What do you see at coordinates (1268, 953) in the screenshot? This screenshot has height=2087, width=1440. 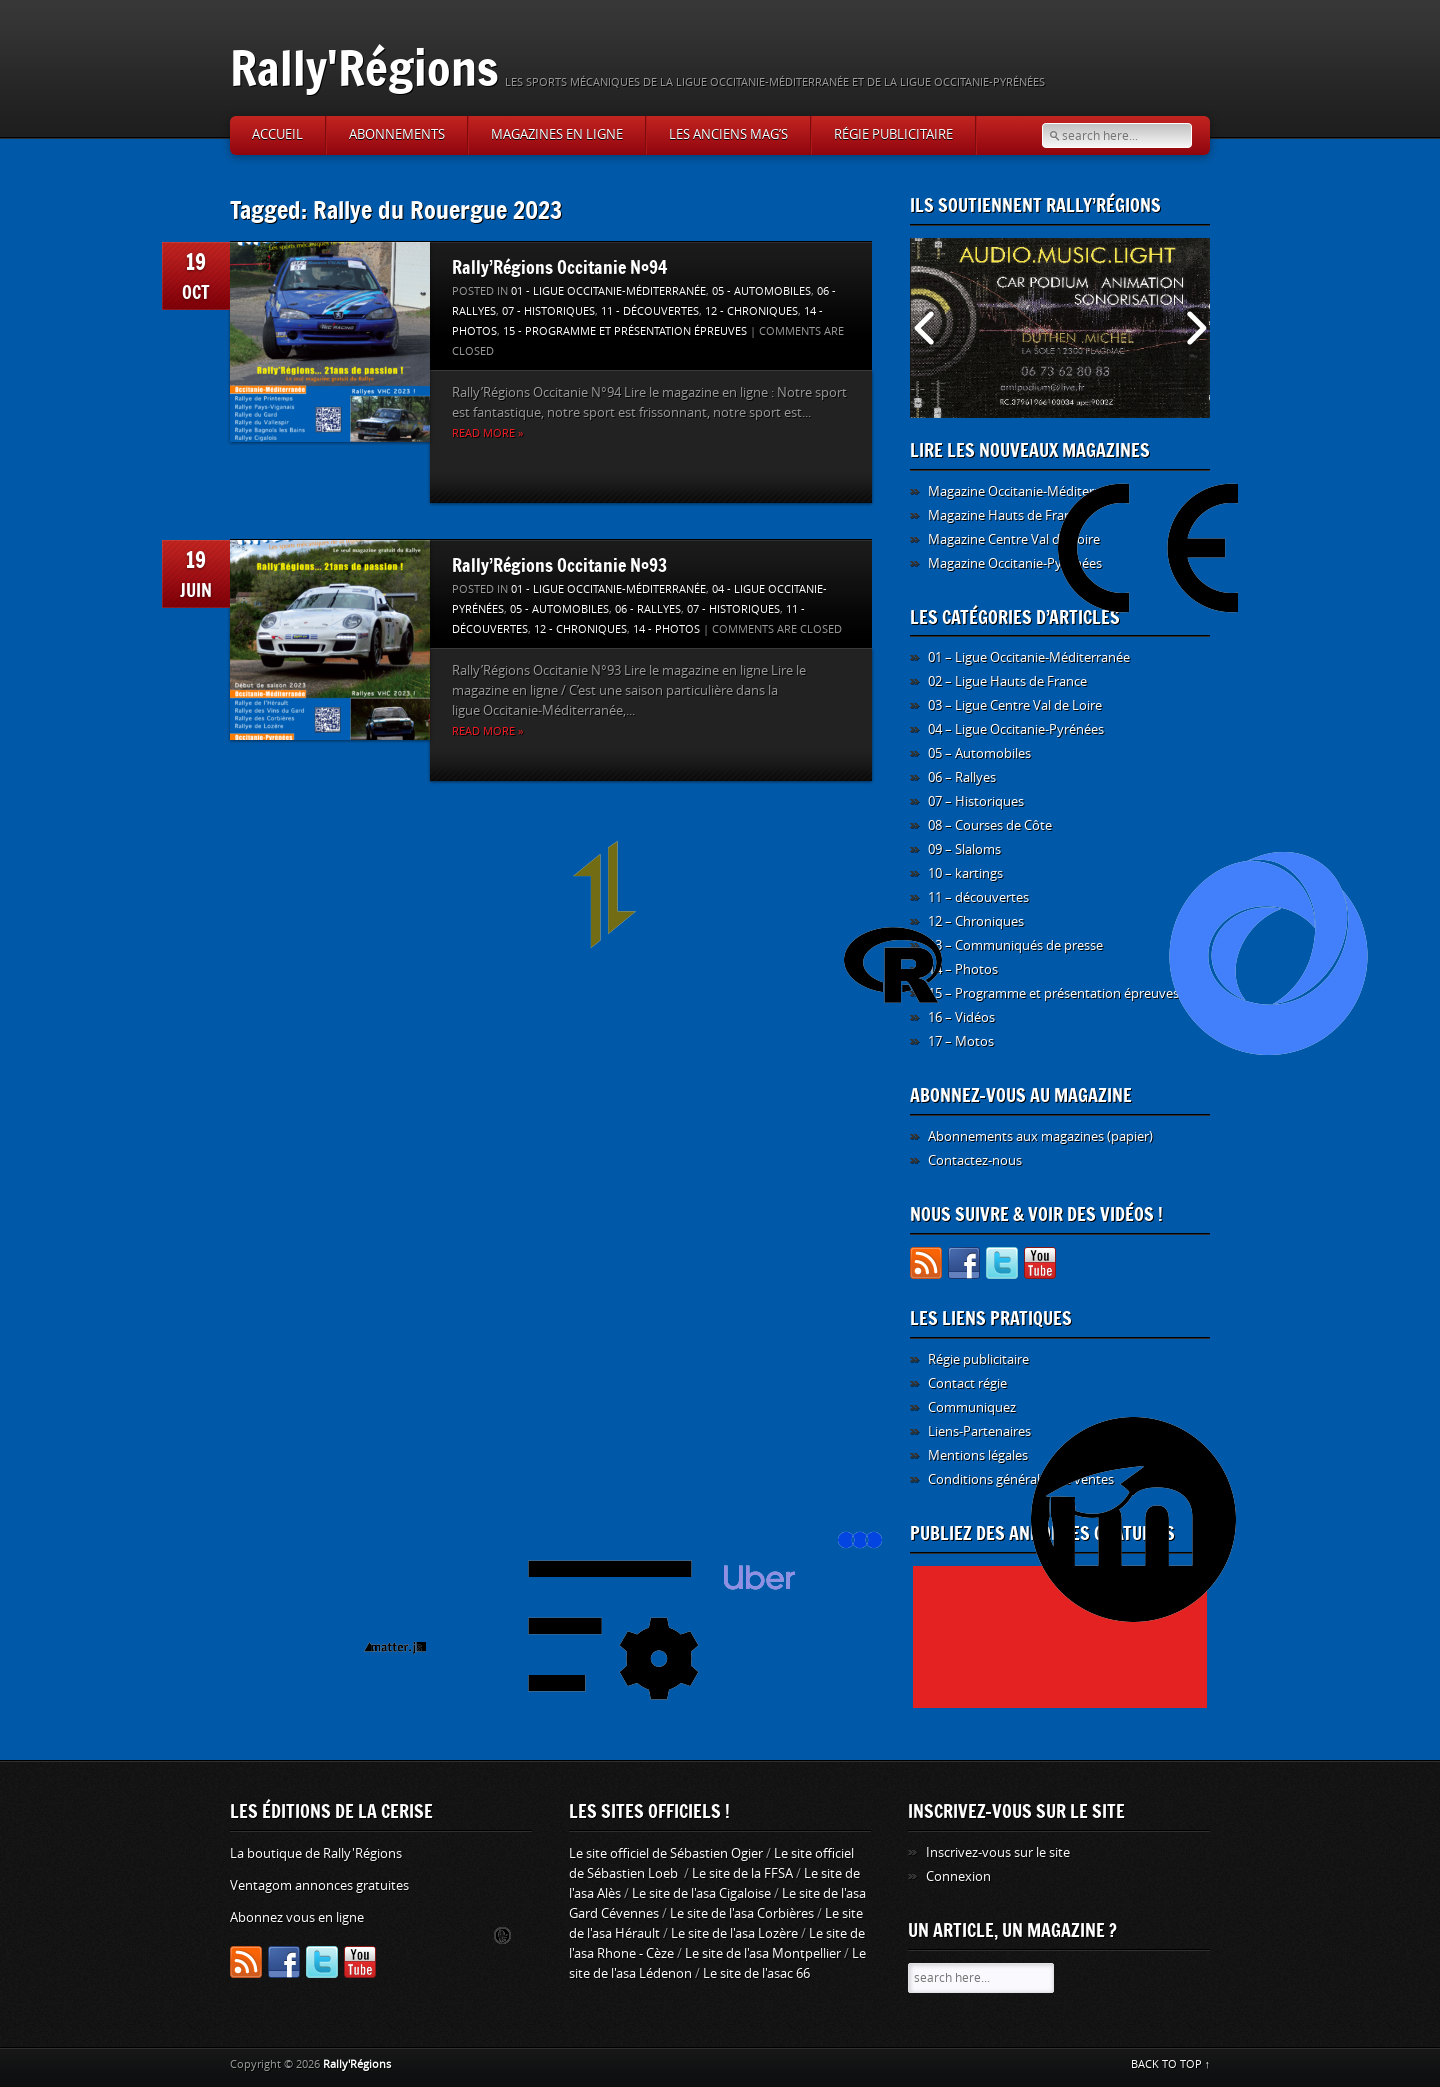 I see `activeloop brand logo` at bounding box center [1268, 953].